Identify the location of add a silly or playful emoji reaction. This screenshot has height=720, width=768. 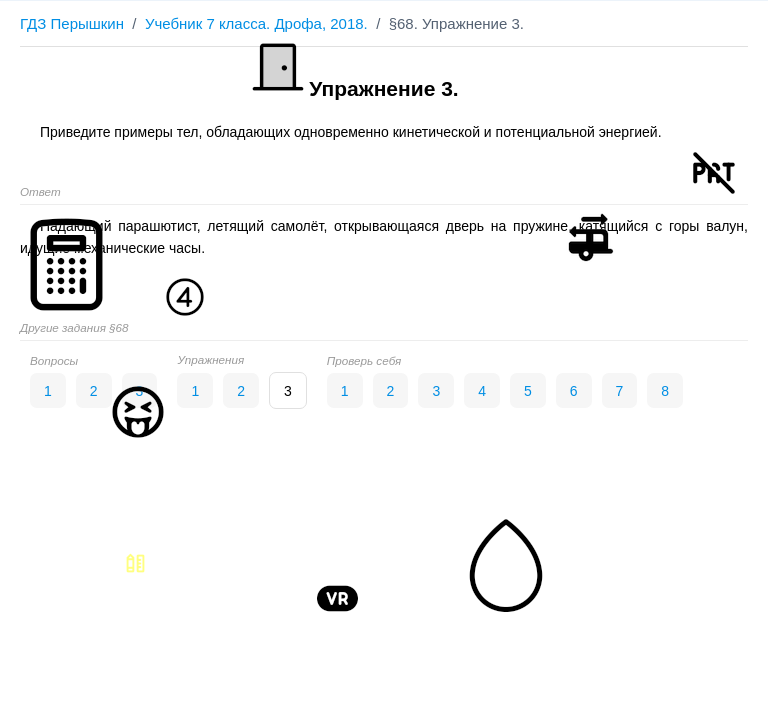
(138, 412).